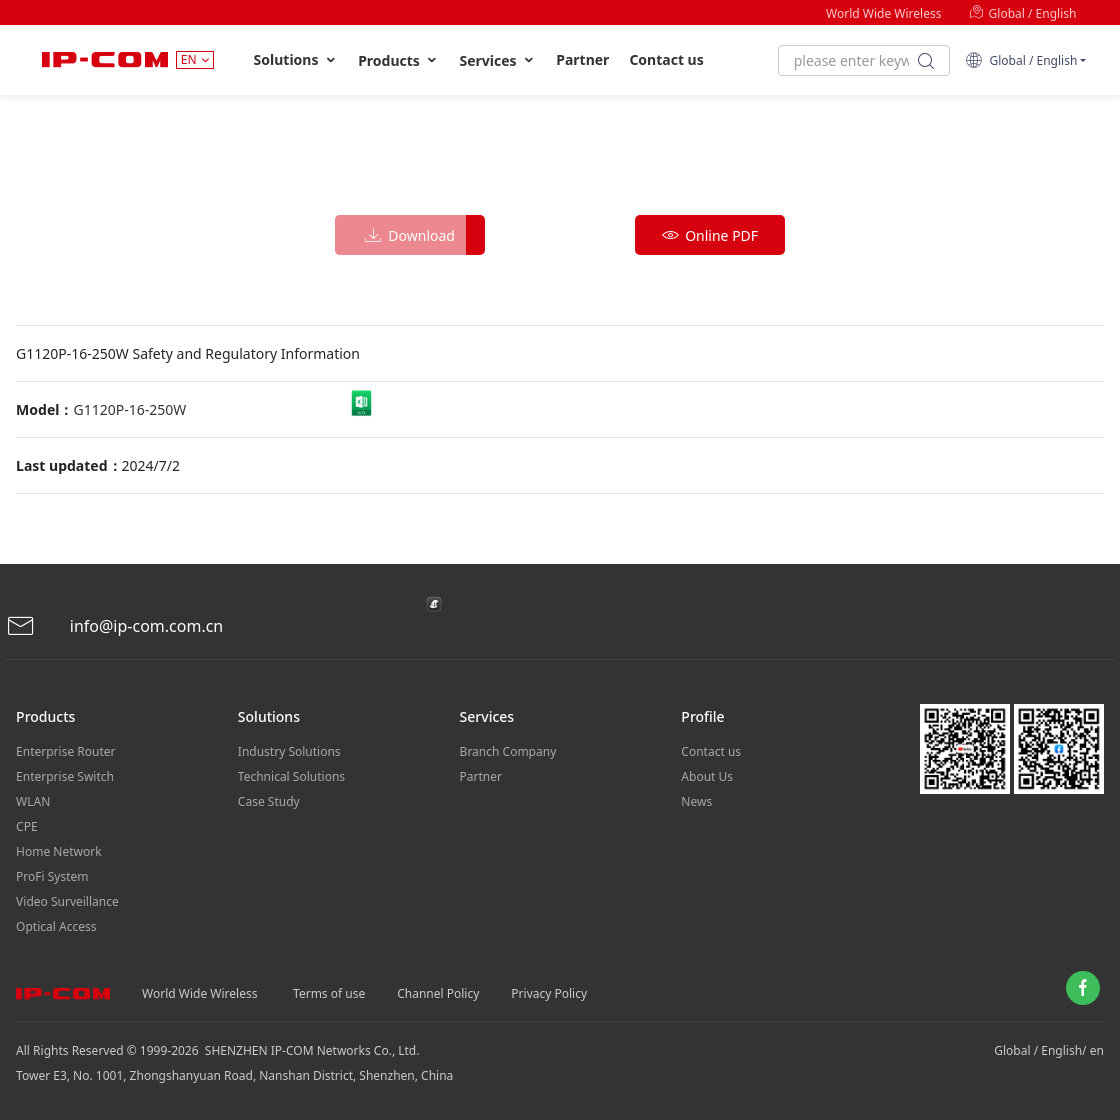 The height and width of the screenshot is (1120, 1120). I want to click on excel spreadsheet template file, so click(361, 403).